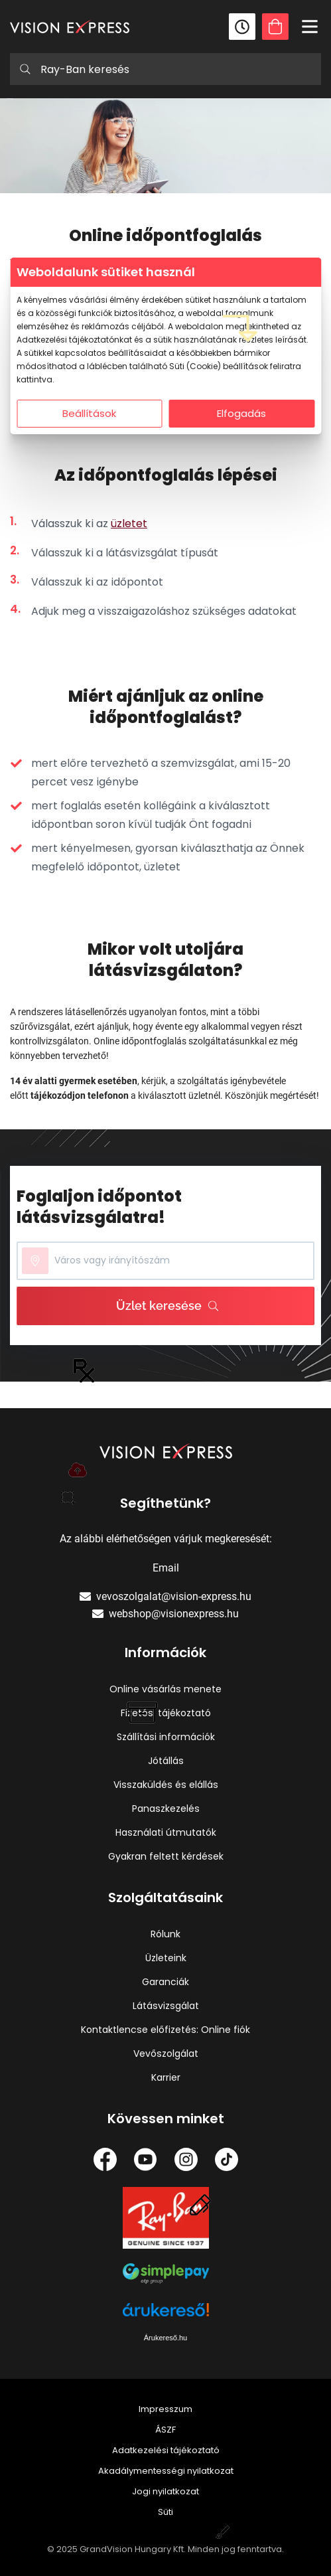 Image resolution: width=331 pixels, height=2576 pixels. I want to click on archive selected items, so click(142, 1712).